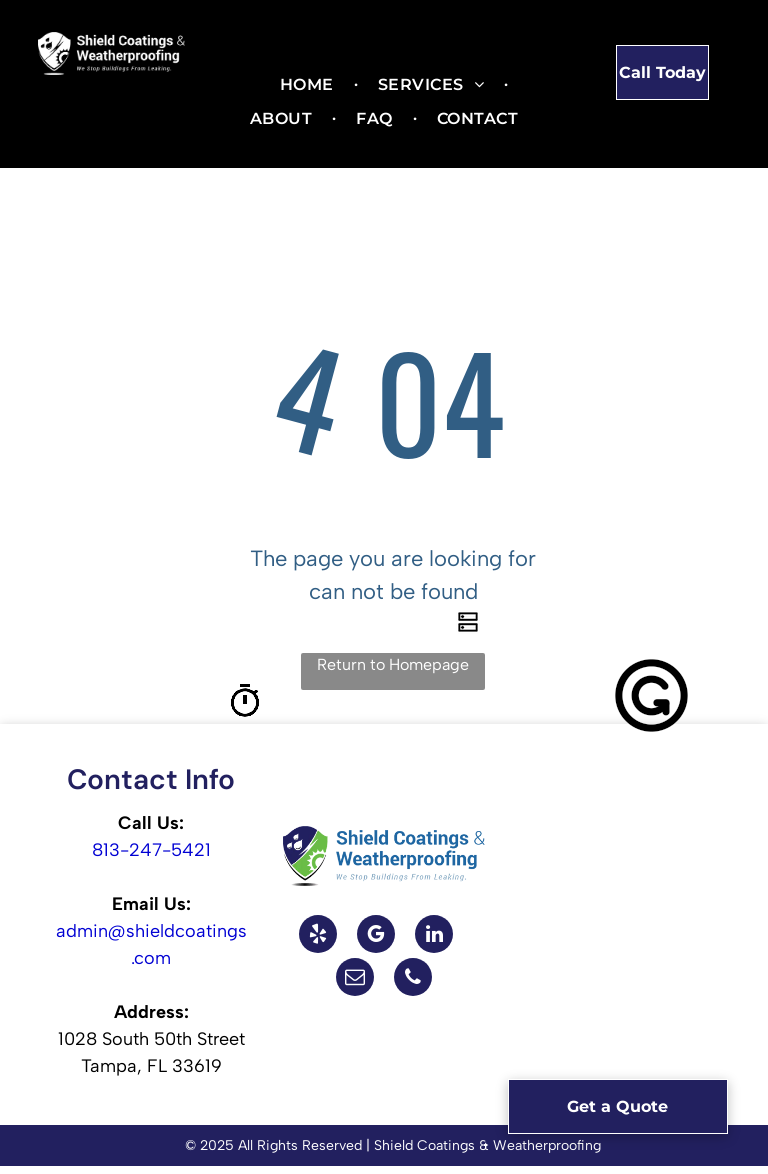 The image size is (768, 1174). What do you see at coordinates (468, 622) in the screenshot?
I see `access server or DNS settings` at bounding box center [468, 622].